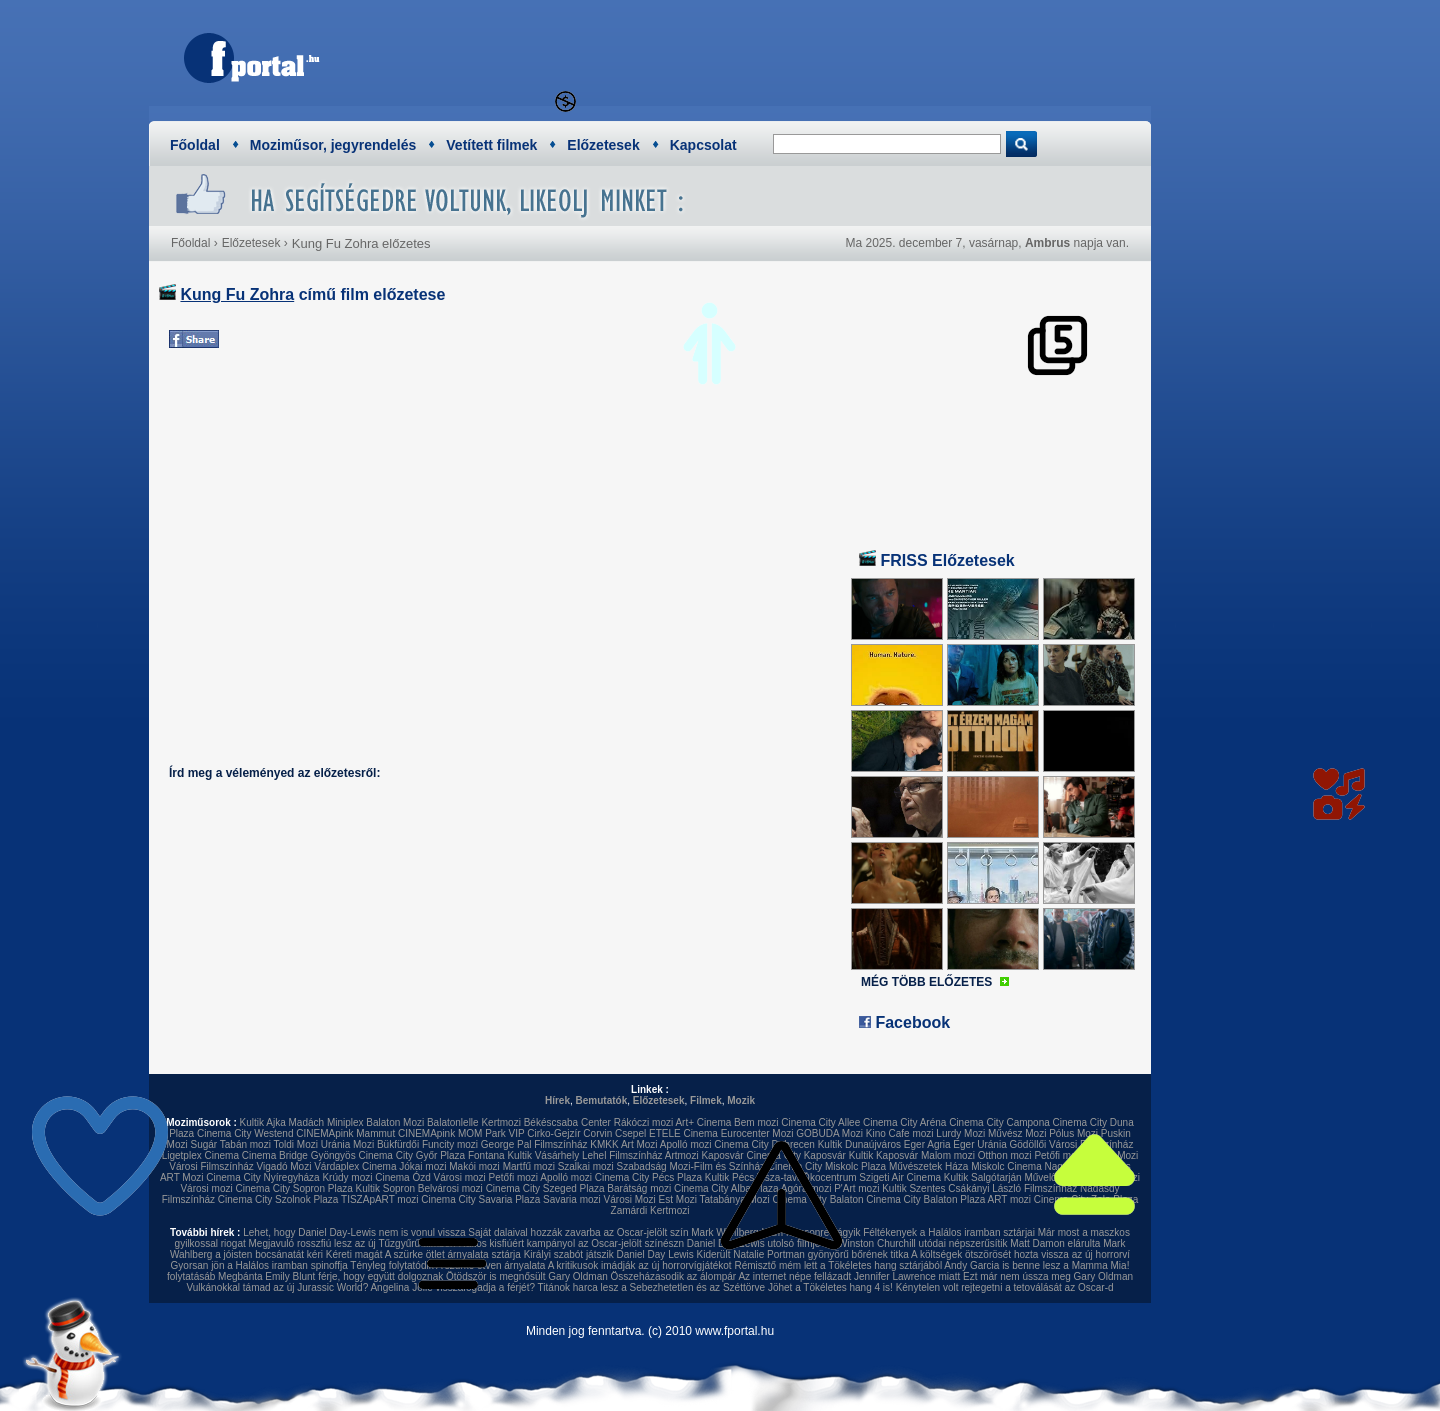  Describe the element at coordinates (781, 1197) in the screenshot. I see `send a message or email` at that location.